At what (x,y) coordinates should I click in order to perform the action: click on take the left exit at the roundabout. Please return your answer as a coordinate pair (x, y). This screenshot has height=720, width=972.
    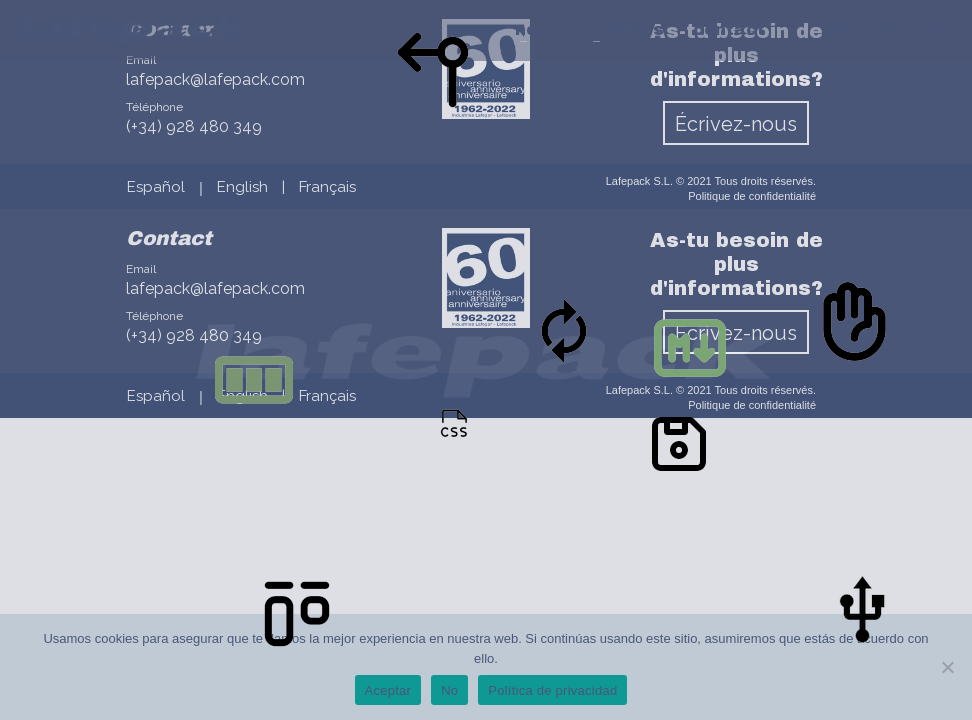
    Looking at the image, I should click on (437, 72).